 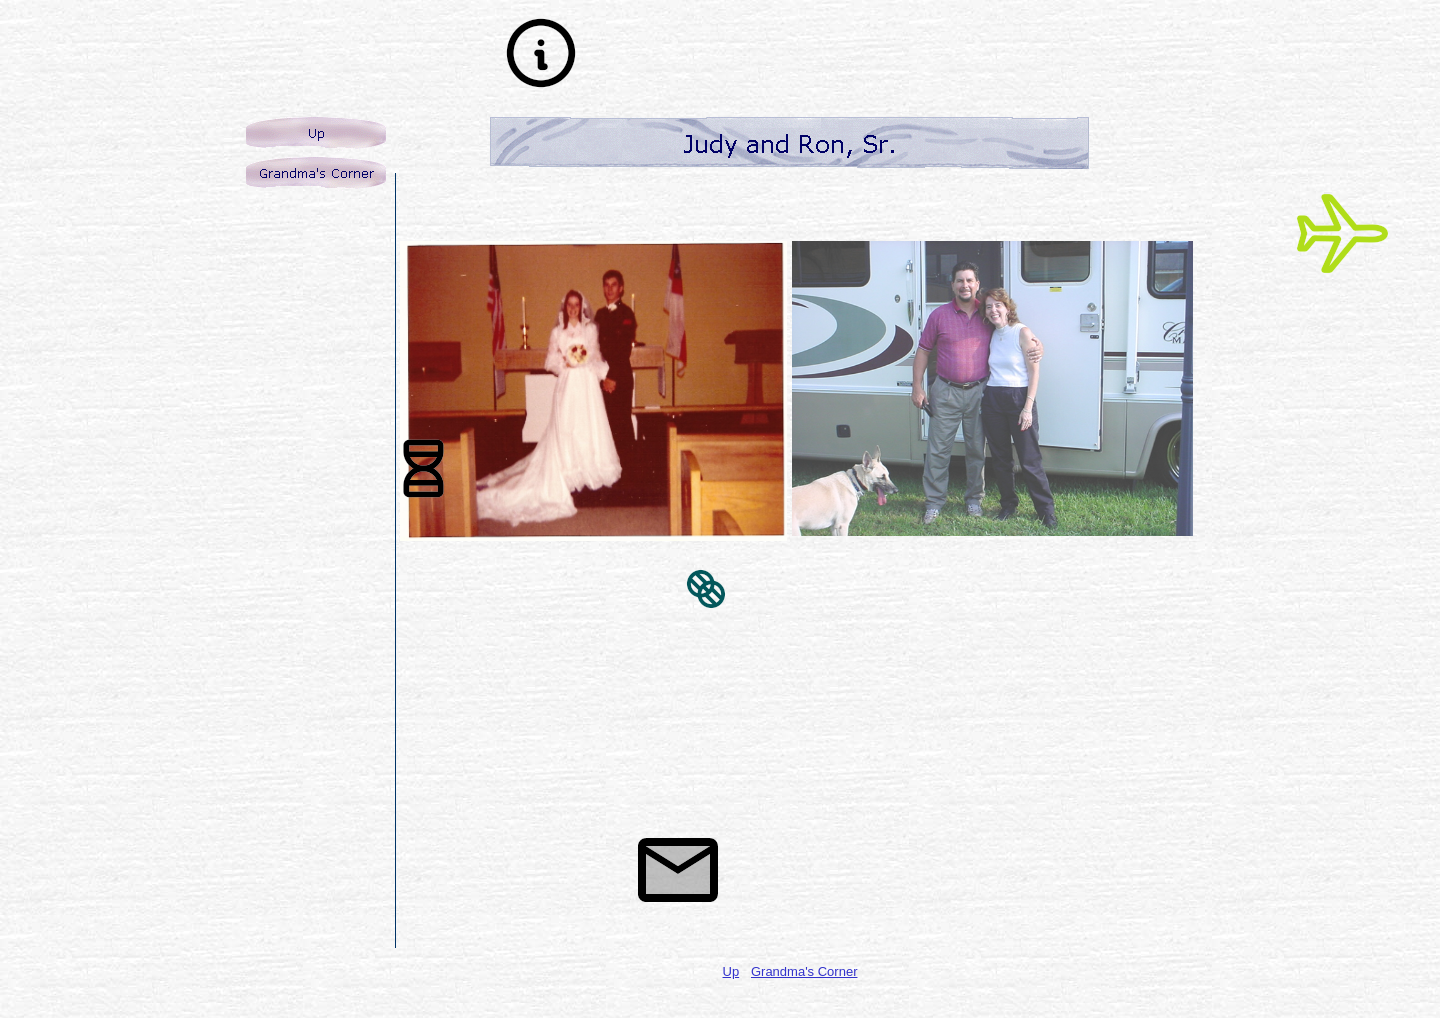 What do you see at coordinates (706, 589) in the screenshot?
I see `merge or combine selected objects` at bounding box center [706, 589].